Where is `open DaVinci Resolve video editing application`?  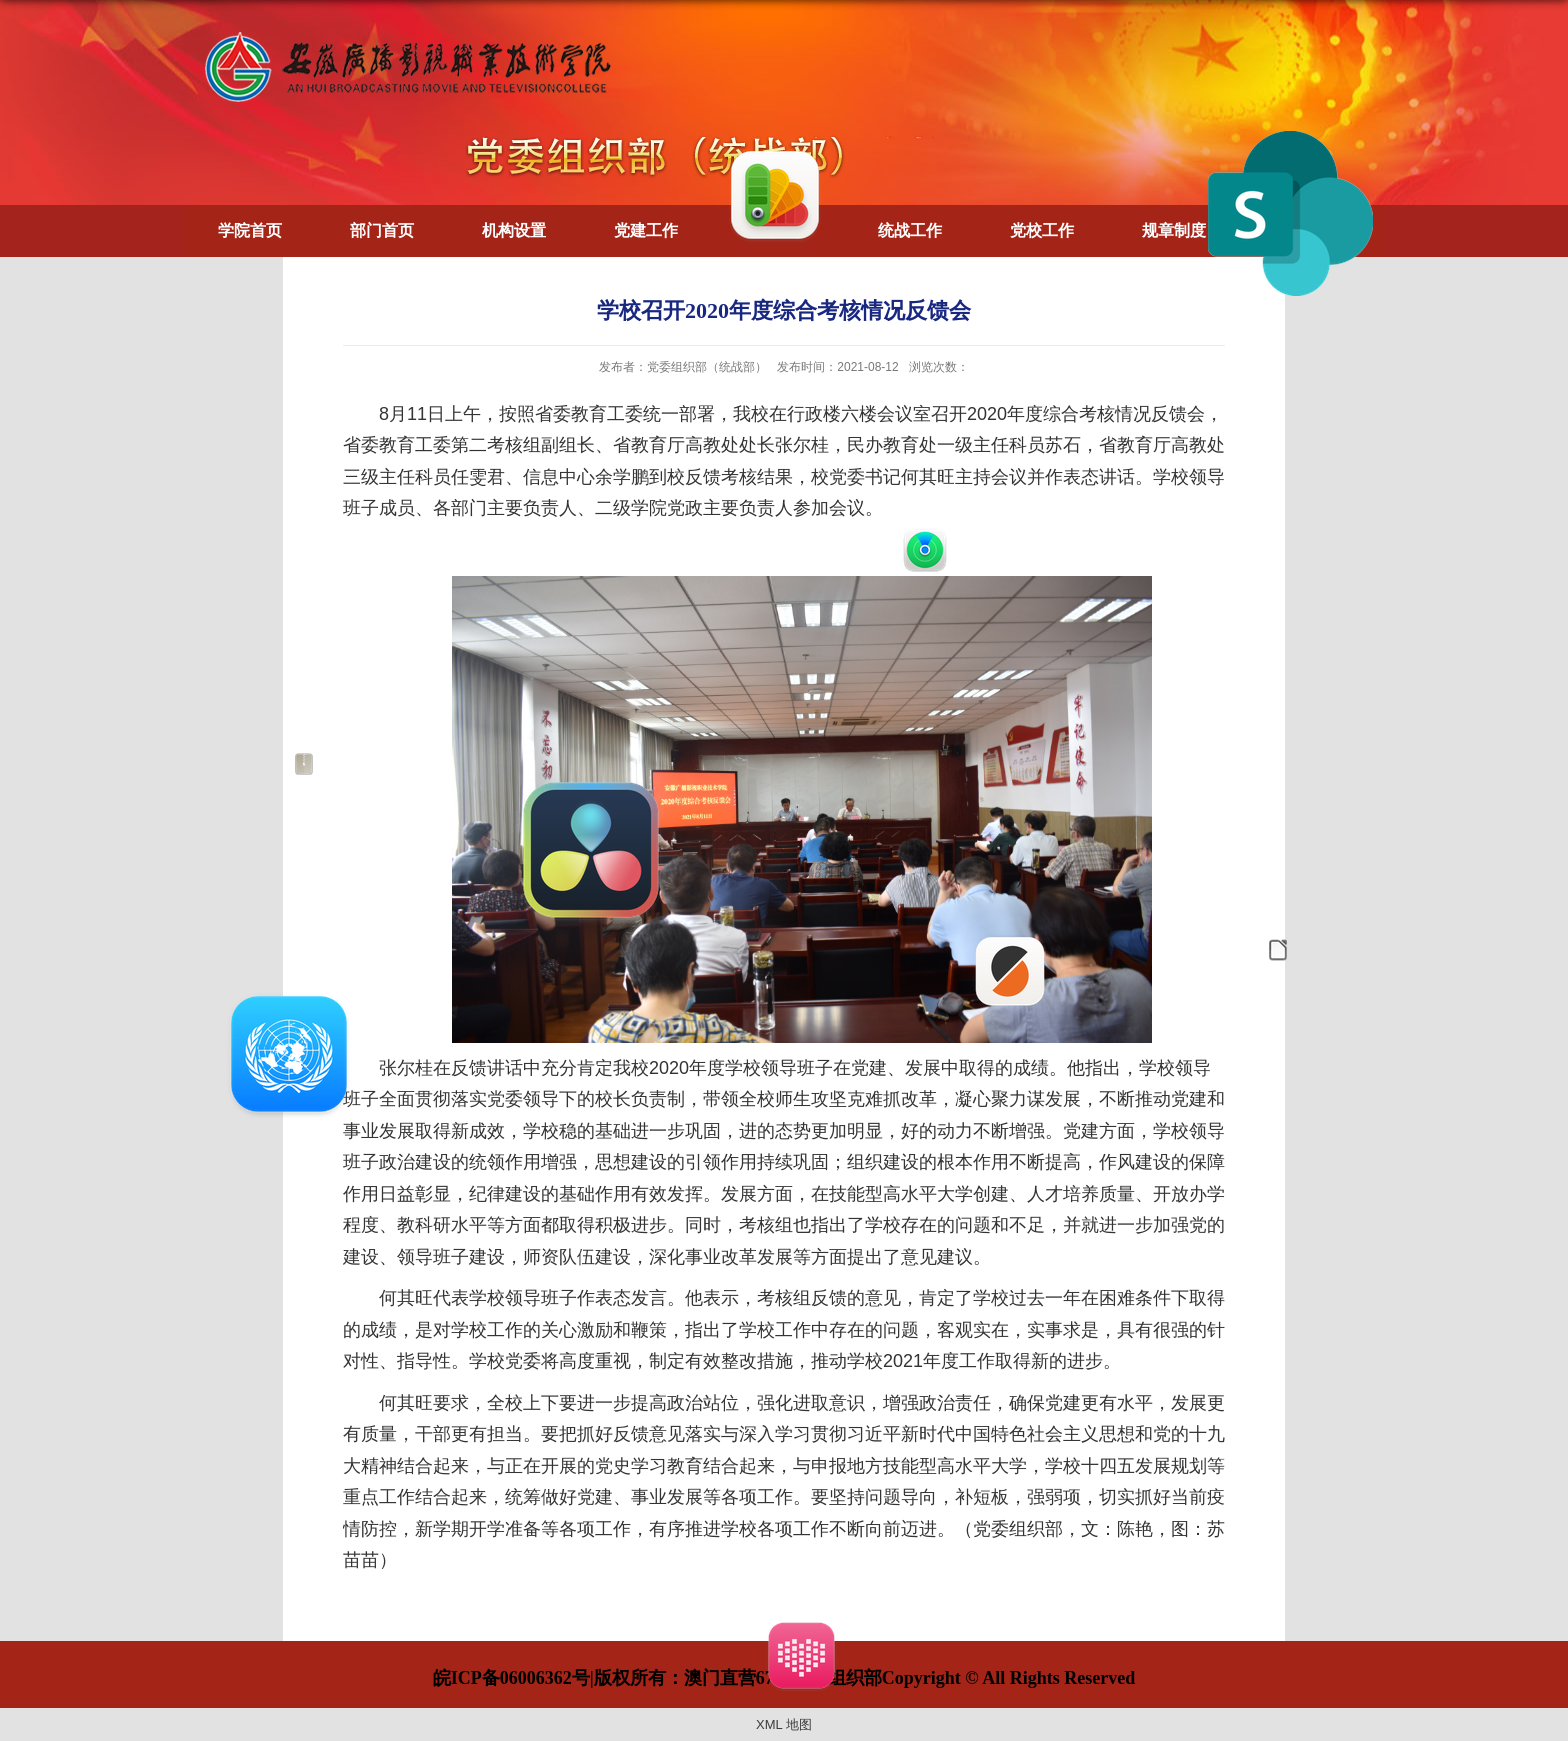
open DaVinci Resolve video editing application is located at coordinates (591, 850).